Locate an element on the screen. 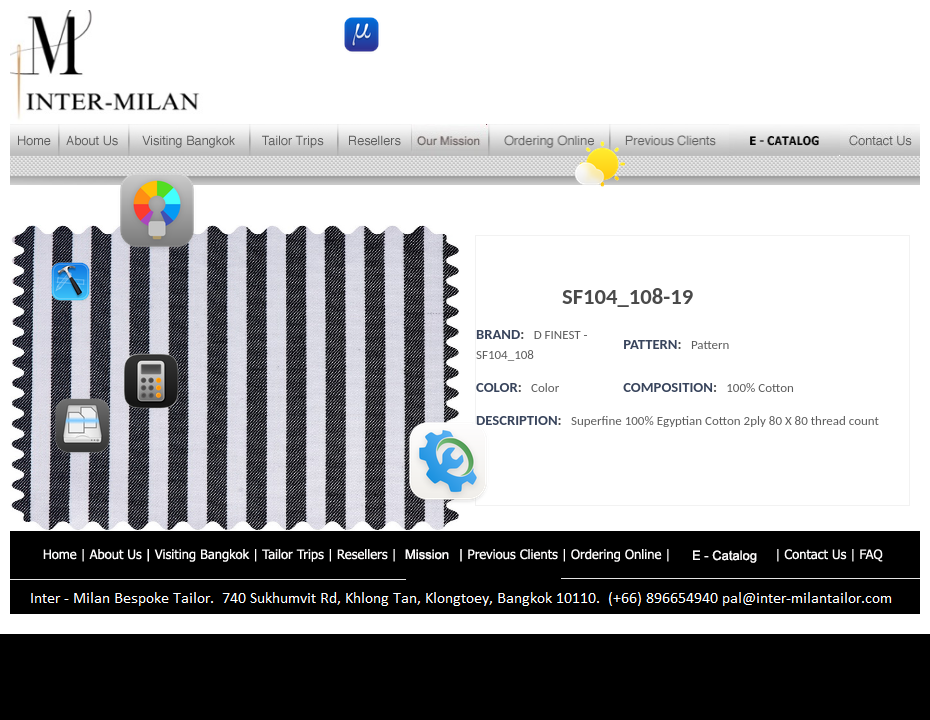 The image size is (930, 720). open the calculator app is located at coordinates (151, 381).